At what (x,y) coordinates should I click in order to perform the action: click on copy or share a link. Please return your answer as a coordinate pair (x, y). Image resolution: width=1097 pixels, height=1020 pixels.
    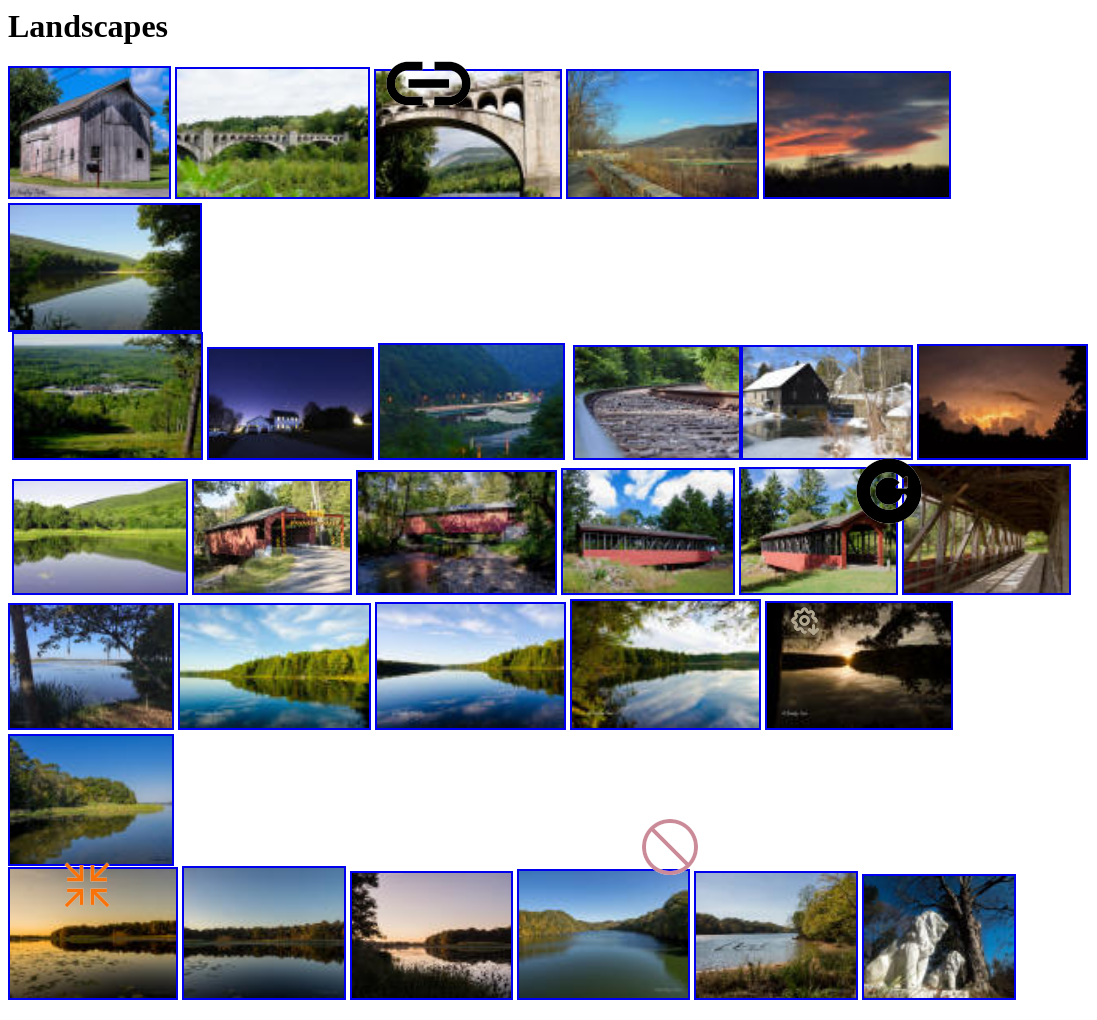
    Looking at the image, I should click on (428, 83).